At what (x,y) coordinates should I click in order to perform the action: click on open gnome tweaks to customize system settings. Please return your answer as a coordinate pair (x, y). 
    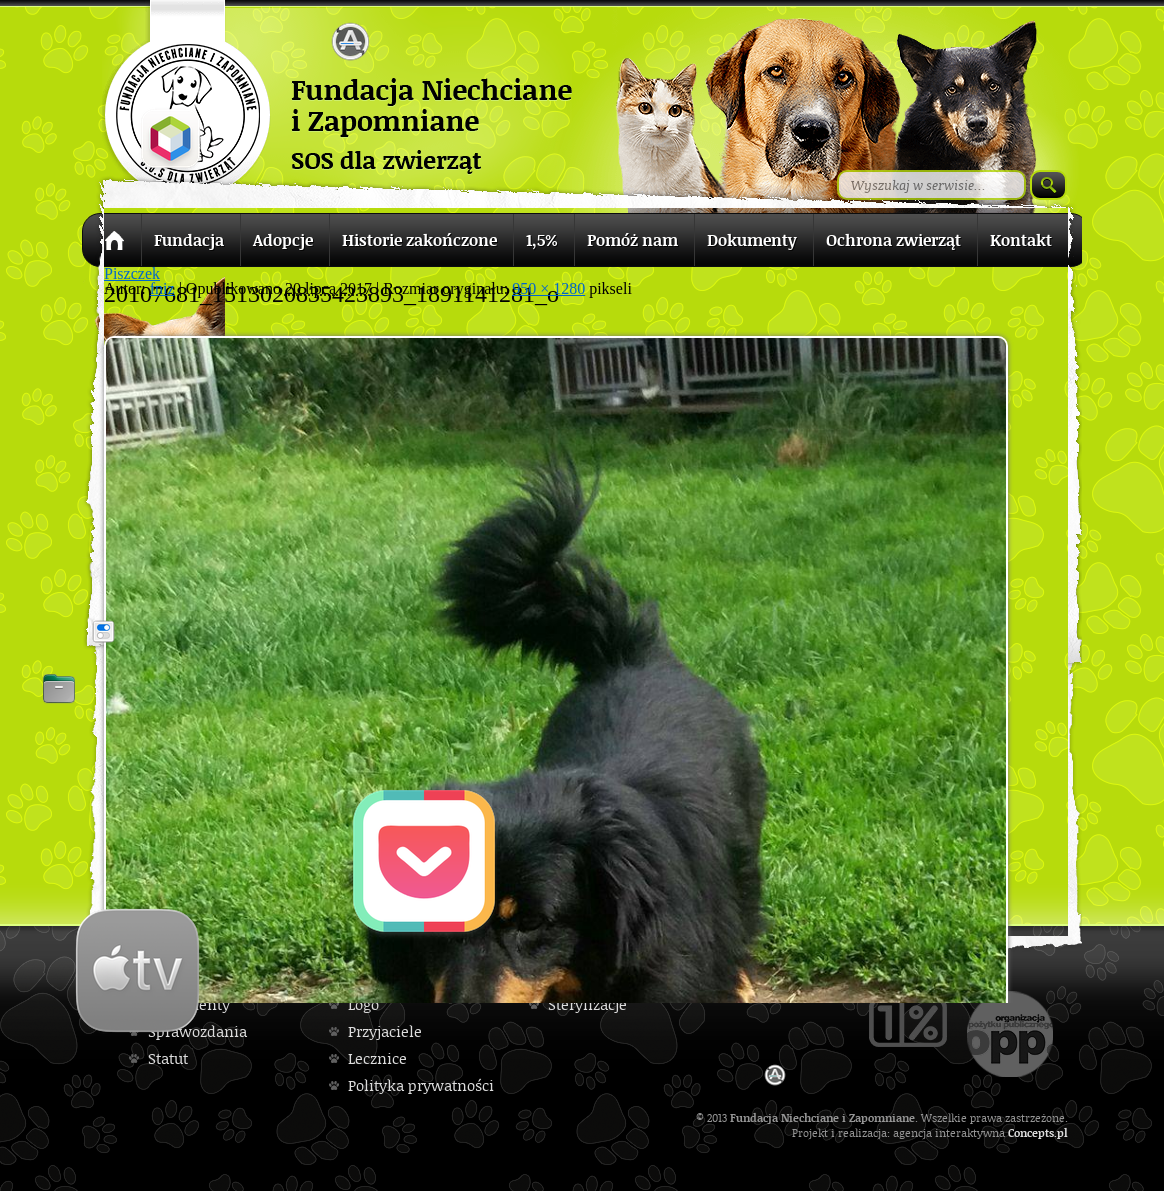
    Looking at the image, I should click on (103, 631).